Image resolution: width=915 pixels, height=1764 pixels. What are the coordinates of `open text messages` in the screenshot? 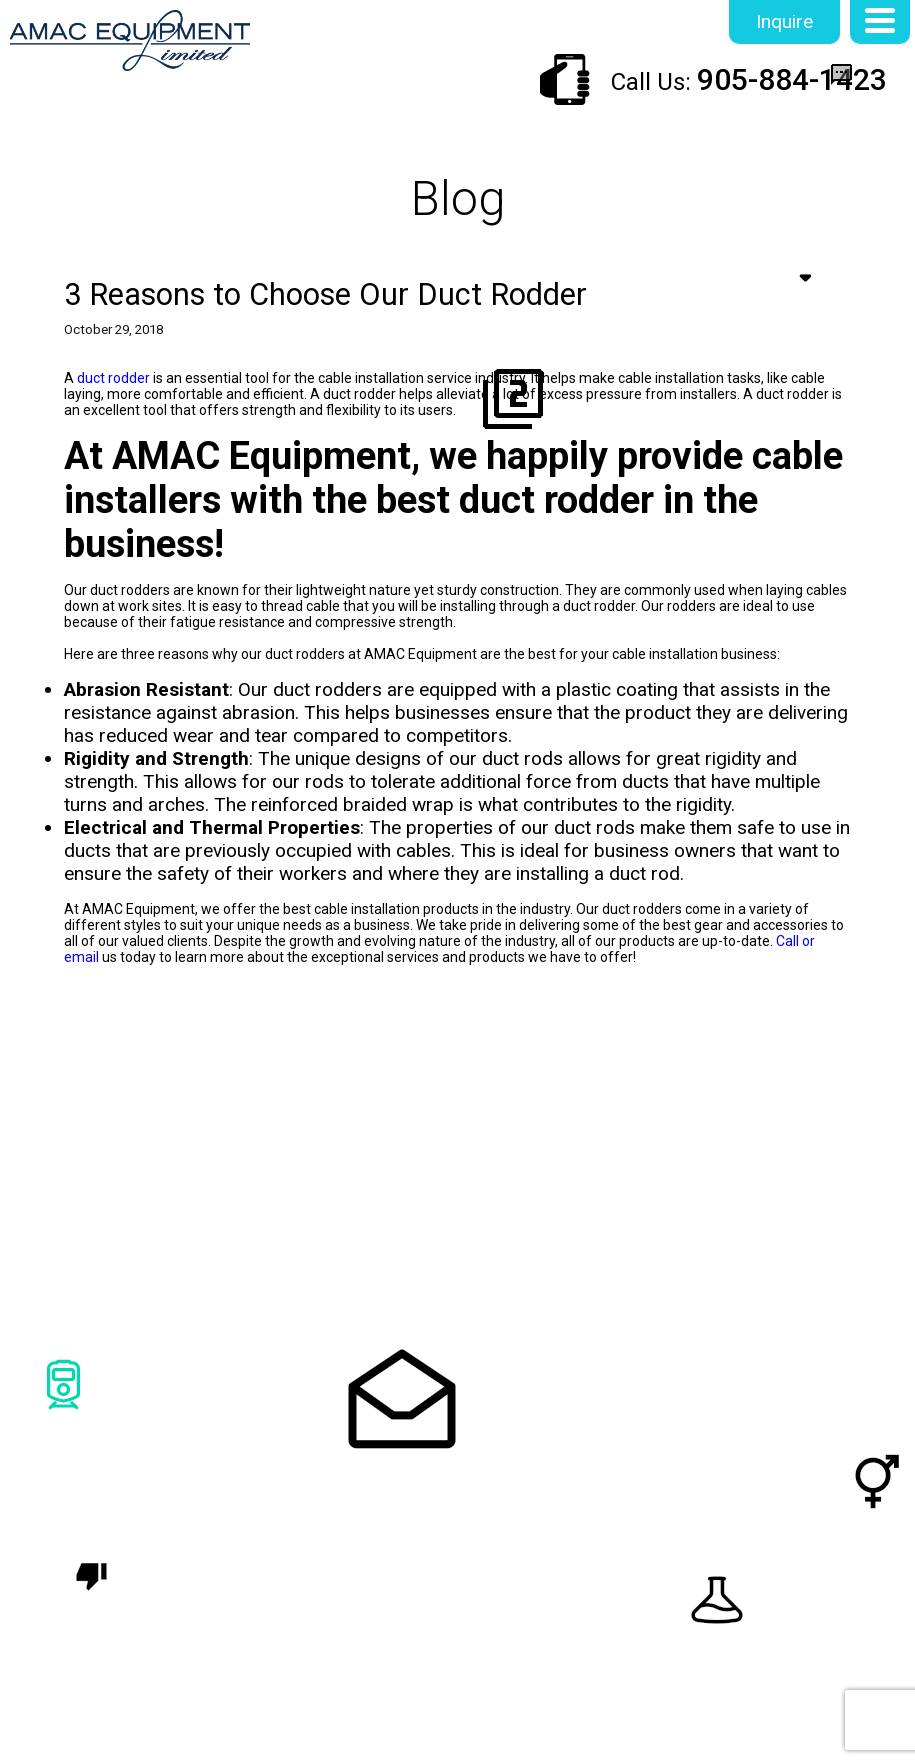 It's located at (841, 74).